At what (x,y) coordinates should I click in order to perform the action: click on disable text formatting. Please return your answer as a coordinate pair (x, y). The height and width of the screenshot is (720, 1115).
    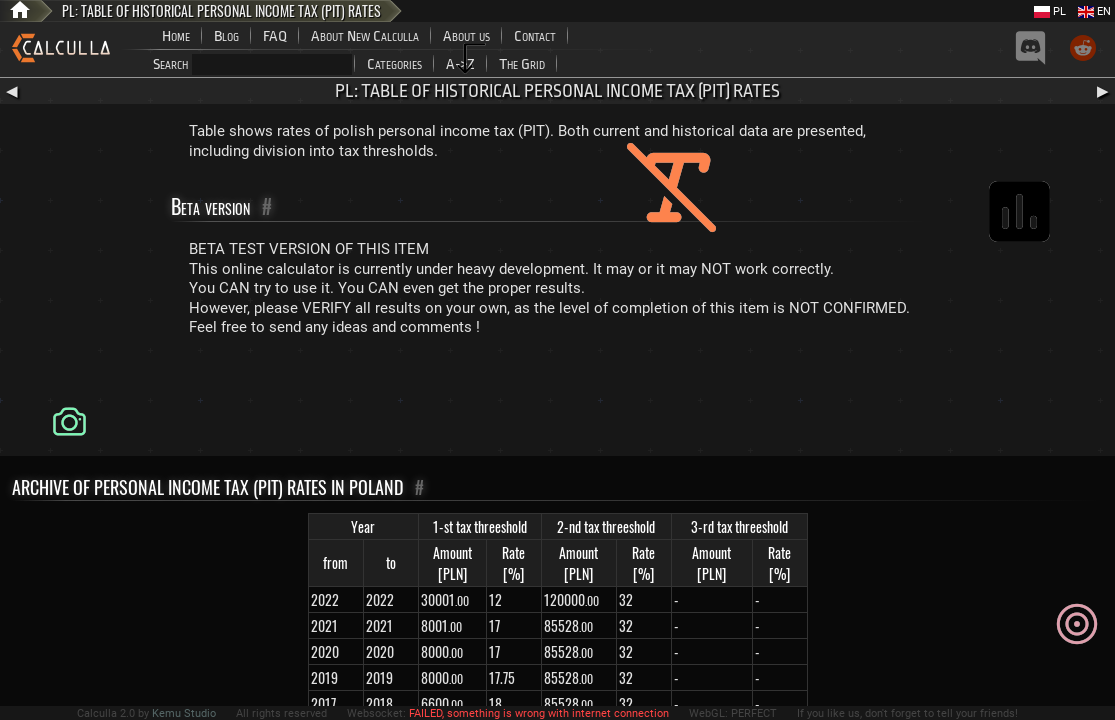
    Looking at the image, I should click on (671, 187).